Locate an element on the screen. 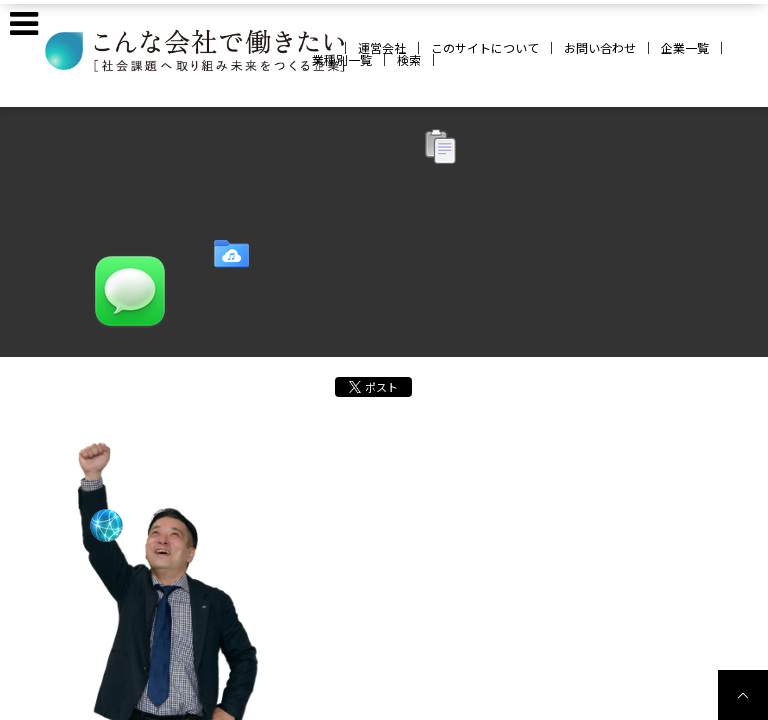 The image size is (768, 720). share content via messages is located at coordinates (130, 291).